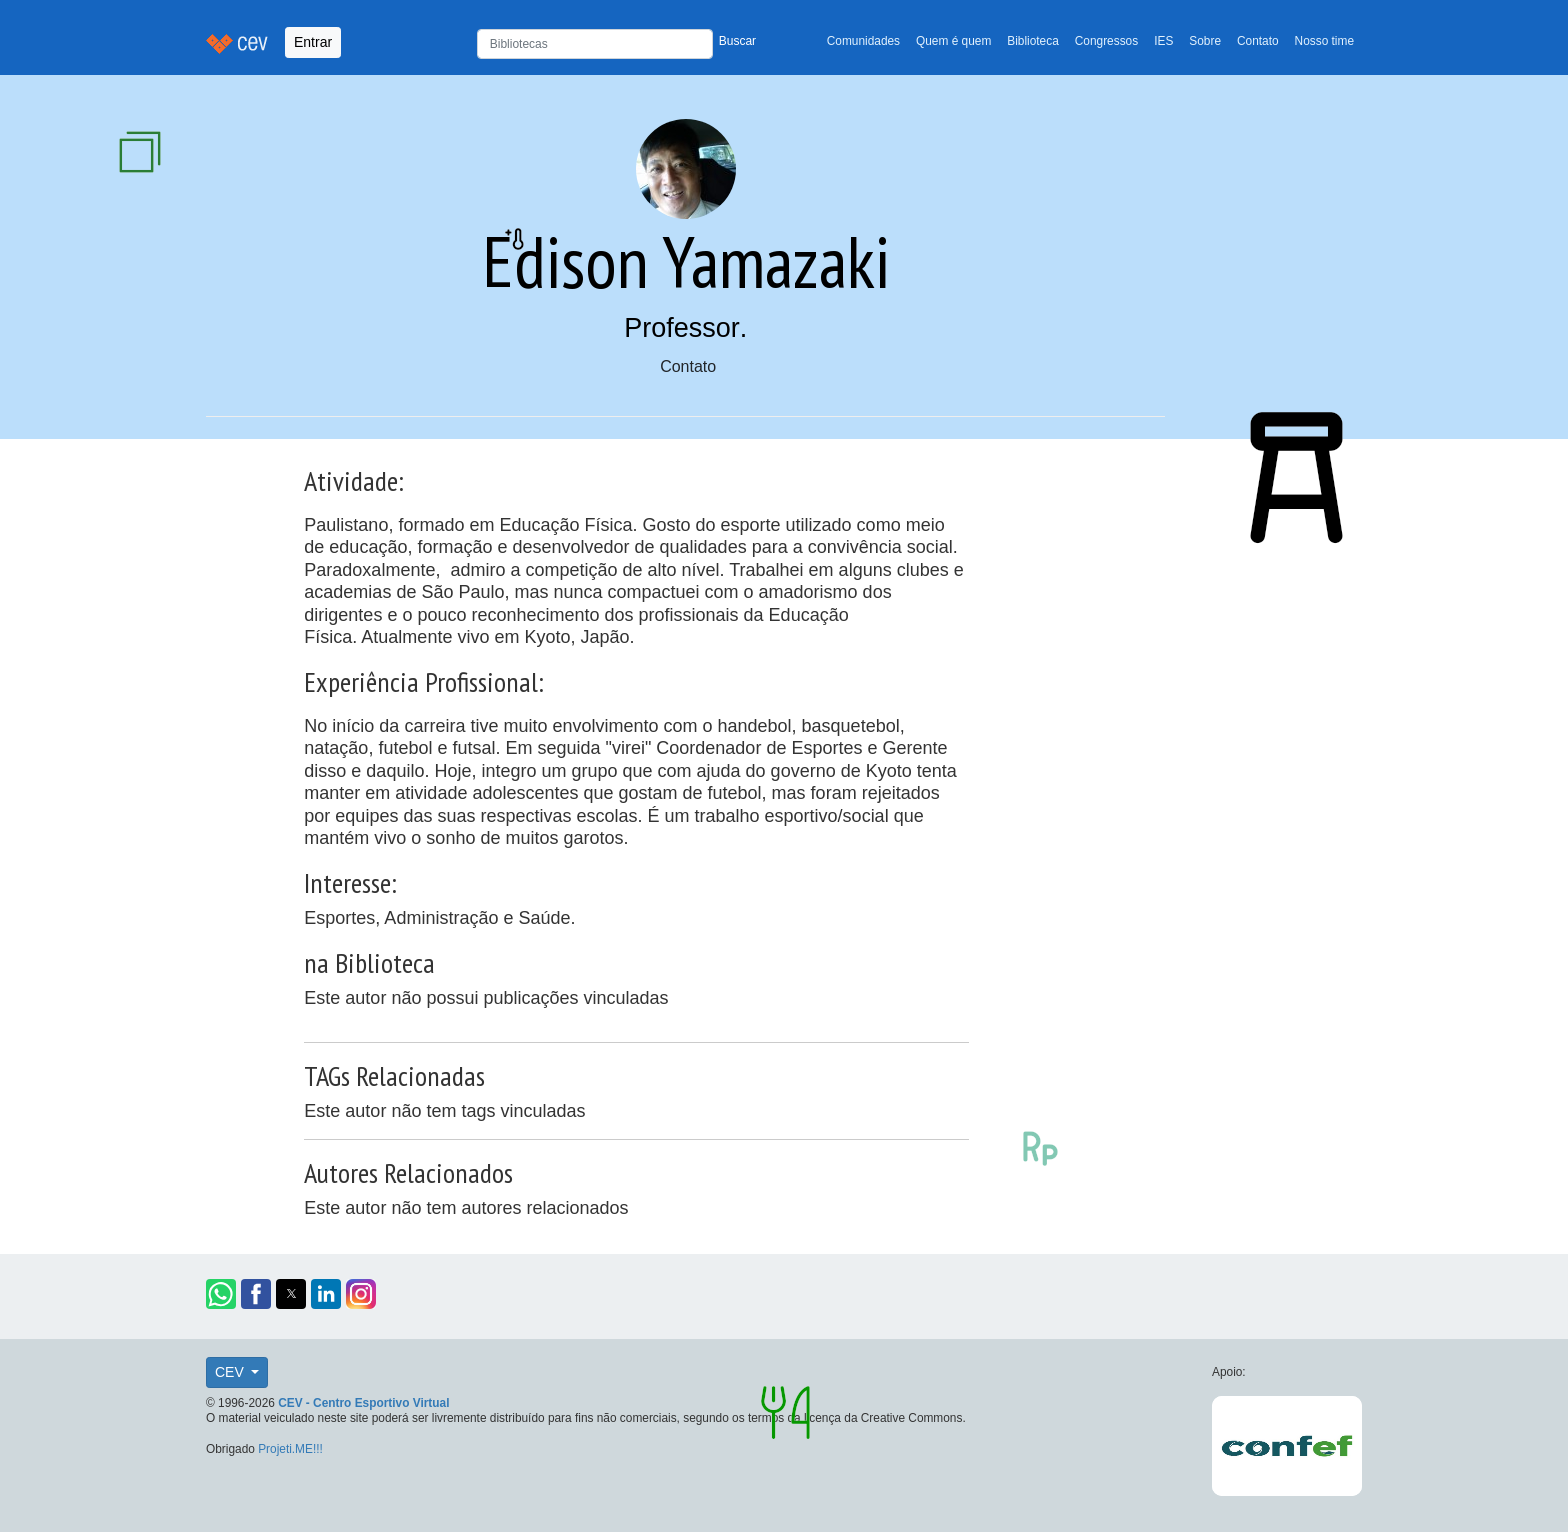 The width and height of the screenshot is (1568, 1532). I want to click on indicates indonesian rupiah currency, so click(1040, 1146).